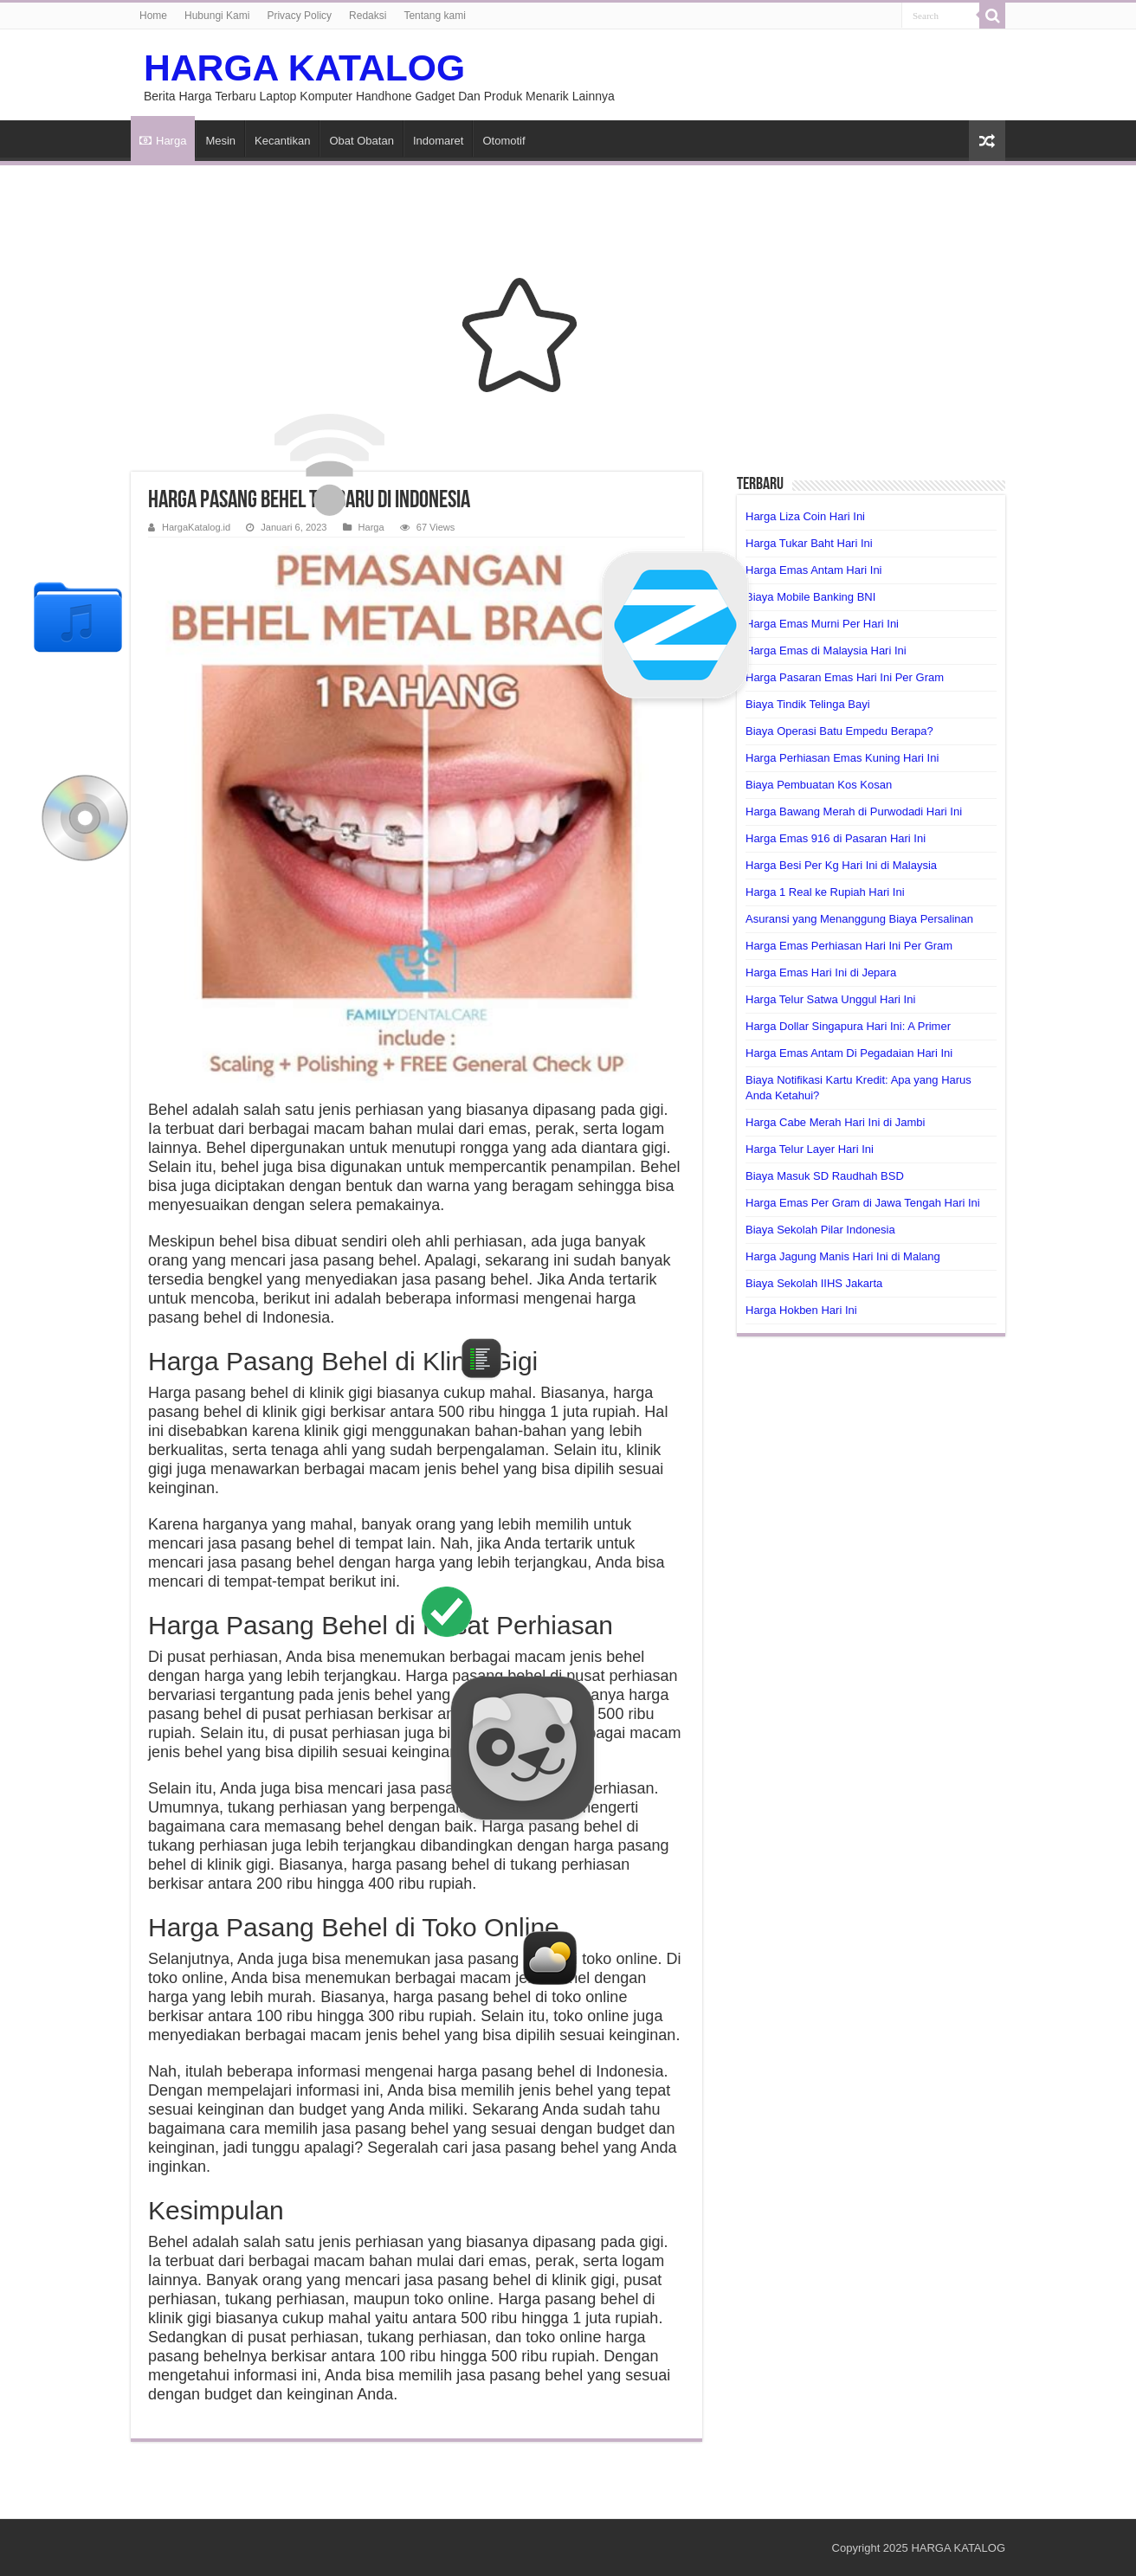  I want to click on access startup disk and boot preferences, so click(481, 1359).